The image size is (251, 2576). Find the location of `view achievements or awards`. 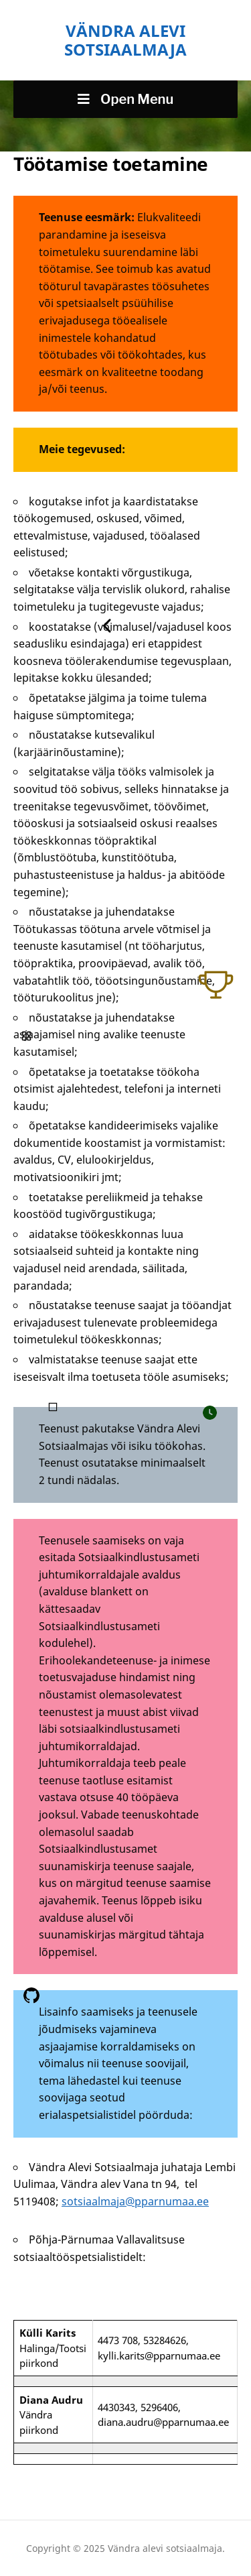

view achievements or awards is located at coordinates (216, 983).